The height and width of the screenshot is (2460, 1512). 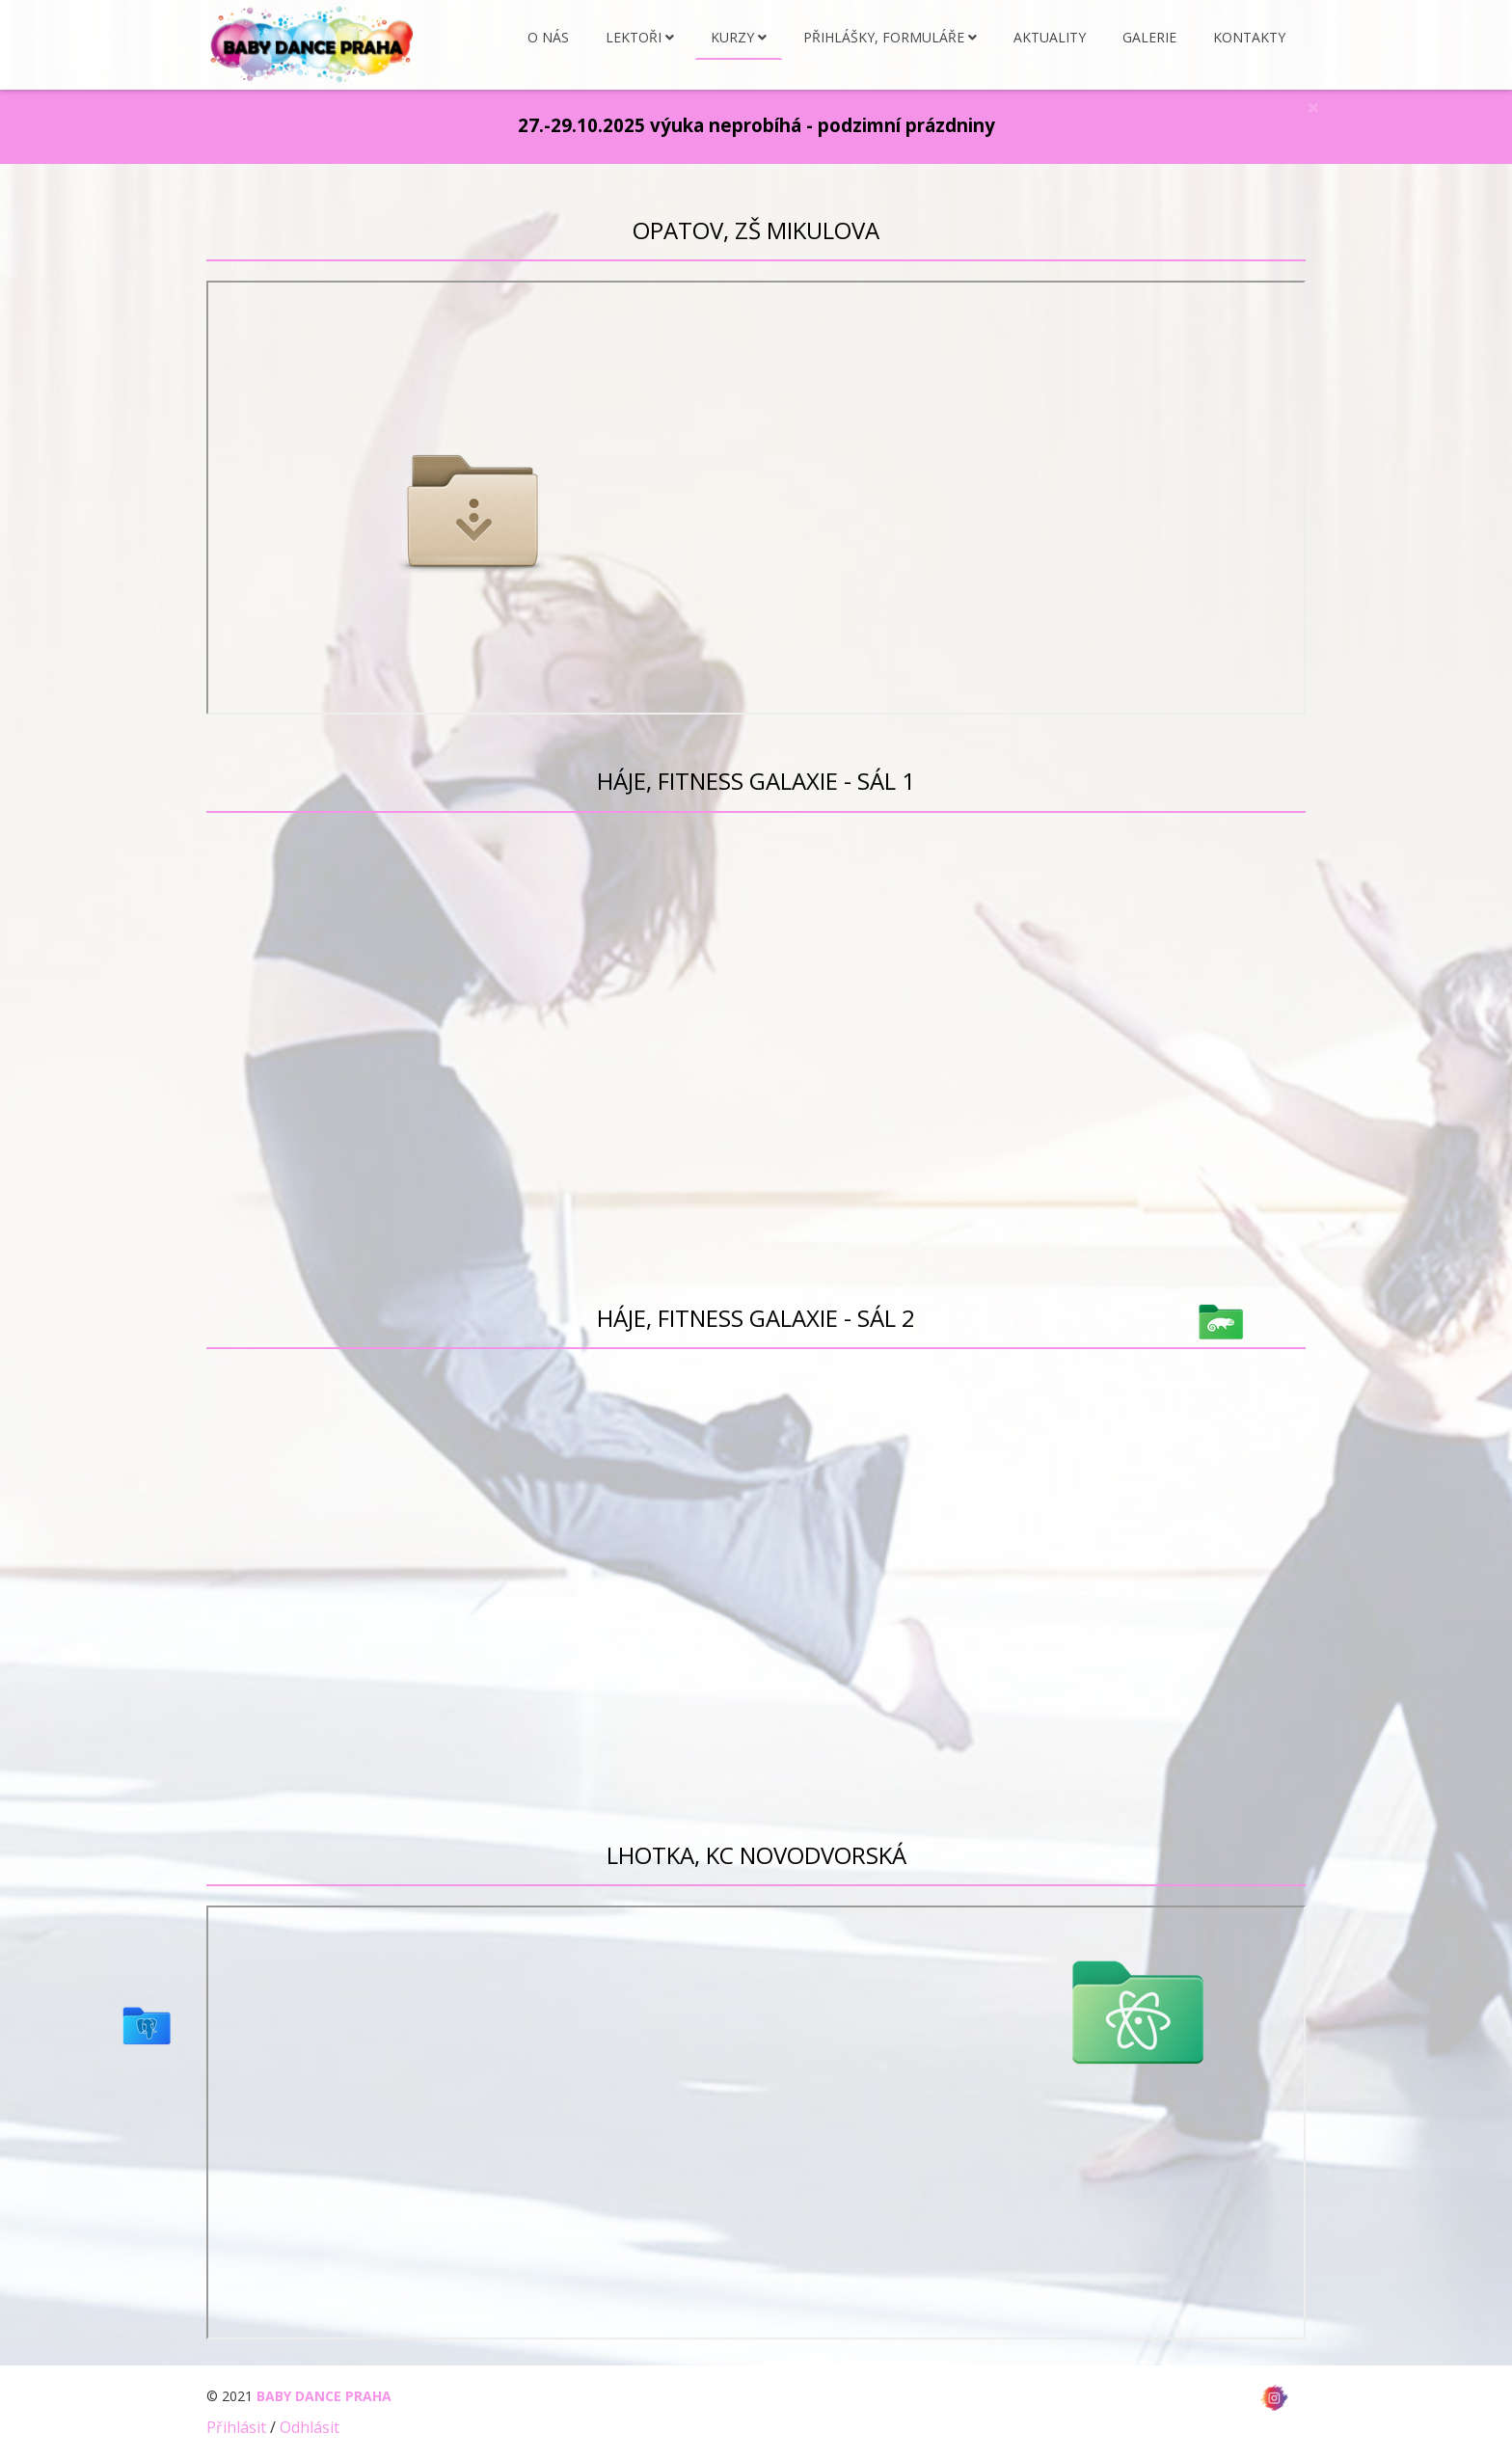 What do you see at coordinates (147, 2027) in the screenshot?
I see `open folder containing postgresql database files` at bounding box center [147, 2027].